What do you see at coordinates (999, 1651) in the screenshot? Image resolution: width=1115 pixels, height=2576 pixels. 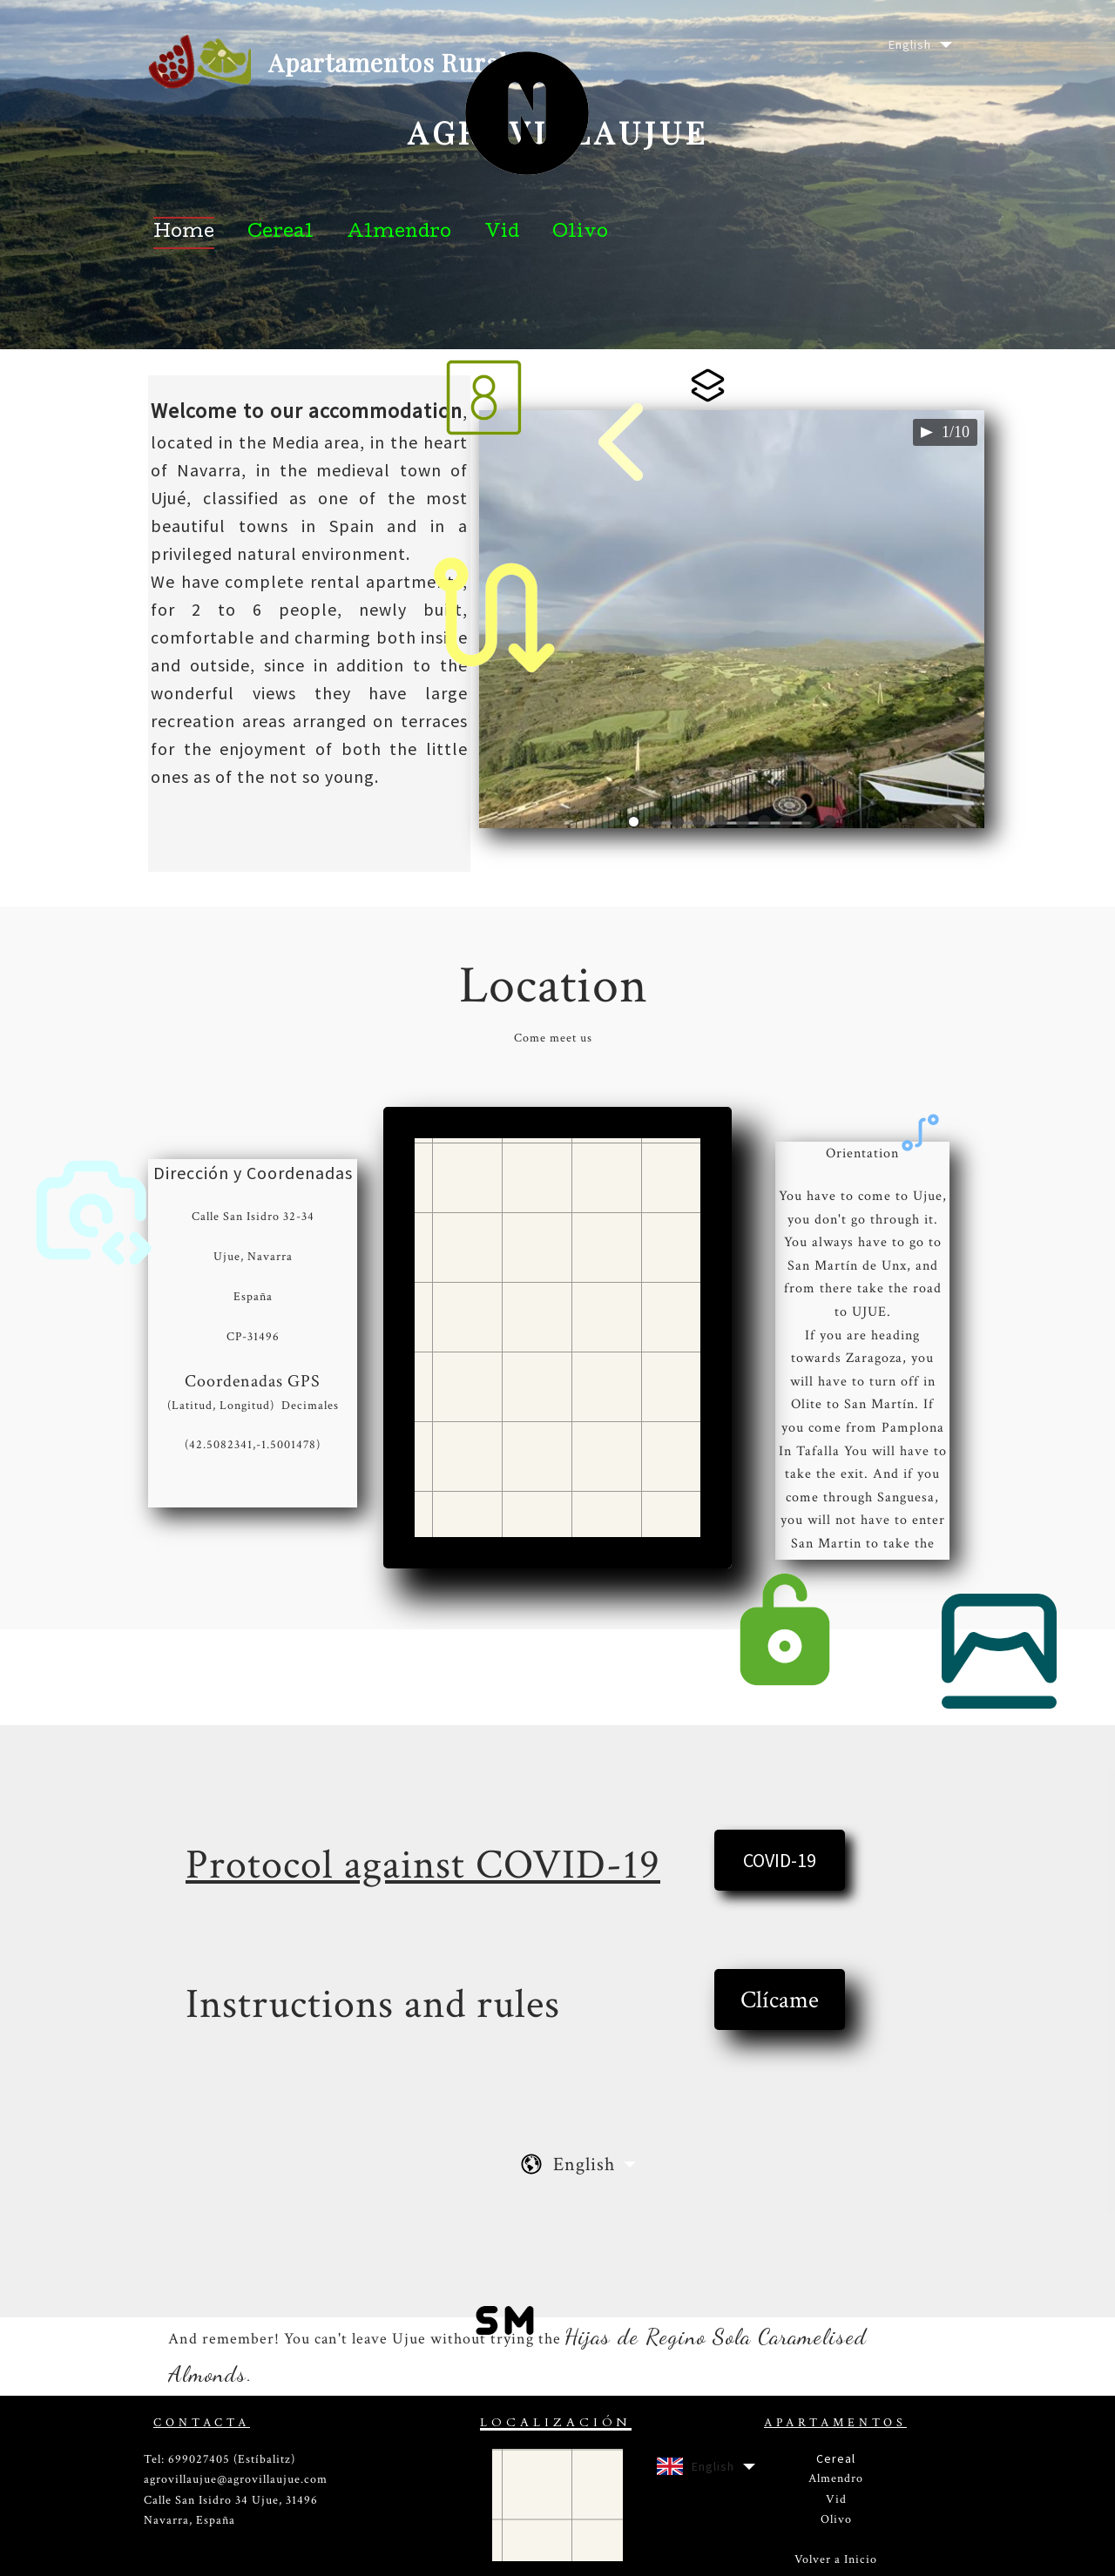 I see `access theater or cinema showtimes` at bounding box center [999, 1651].